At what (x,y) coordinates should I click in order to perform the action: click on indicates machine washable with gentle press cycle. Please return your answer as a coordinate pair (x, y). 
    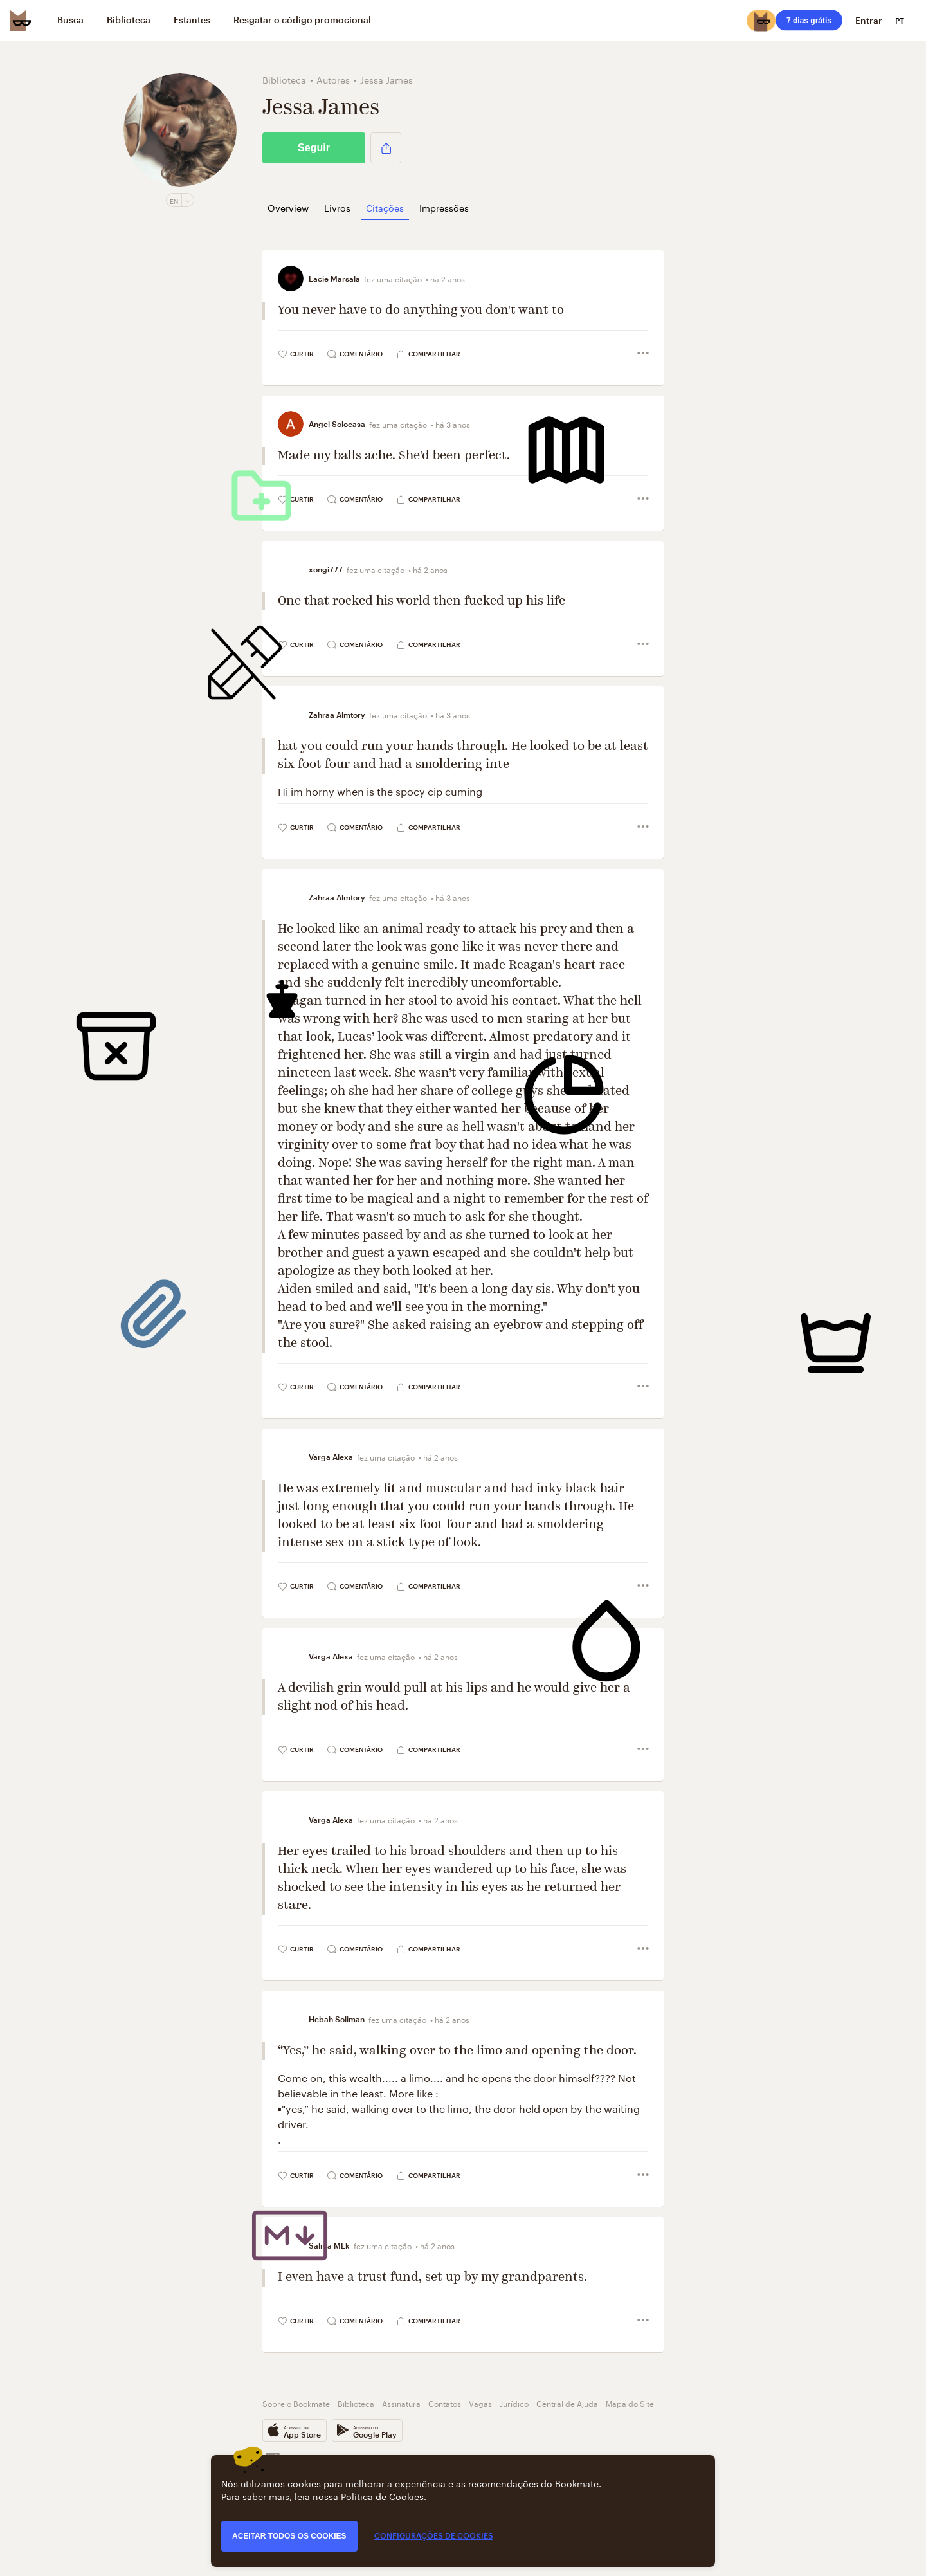
    Looking at the image, I should click on (835, 1341).